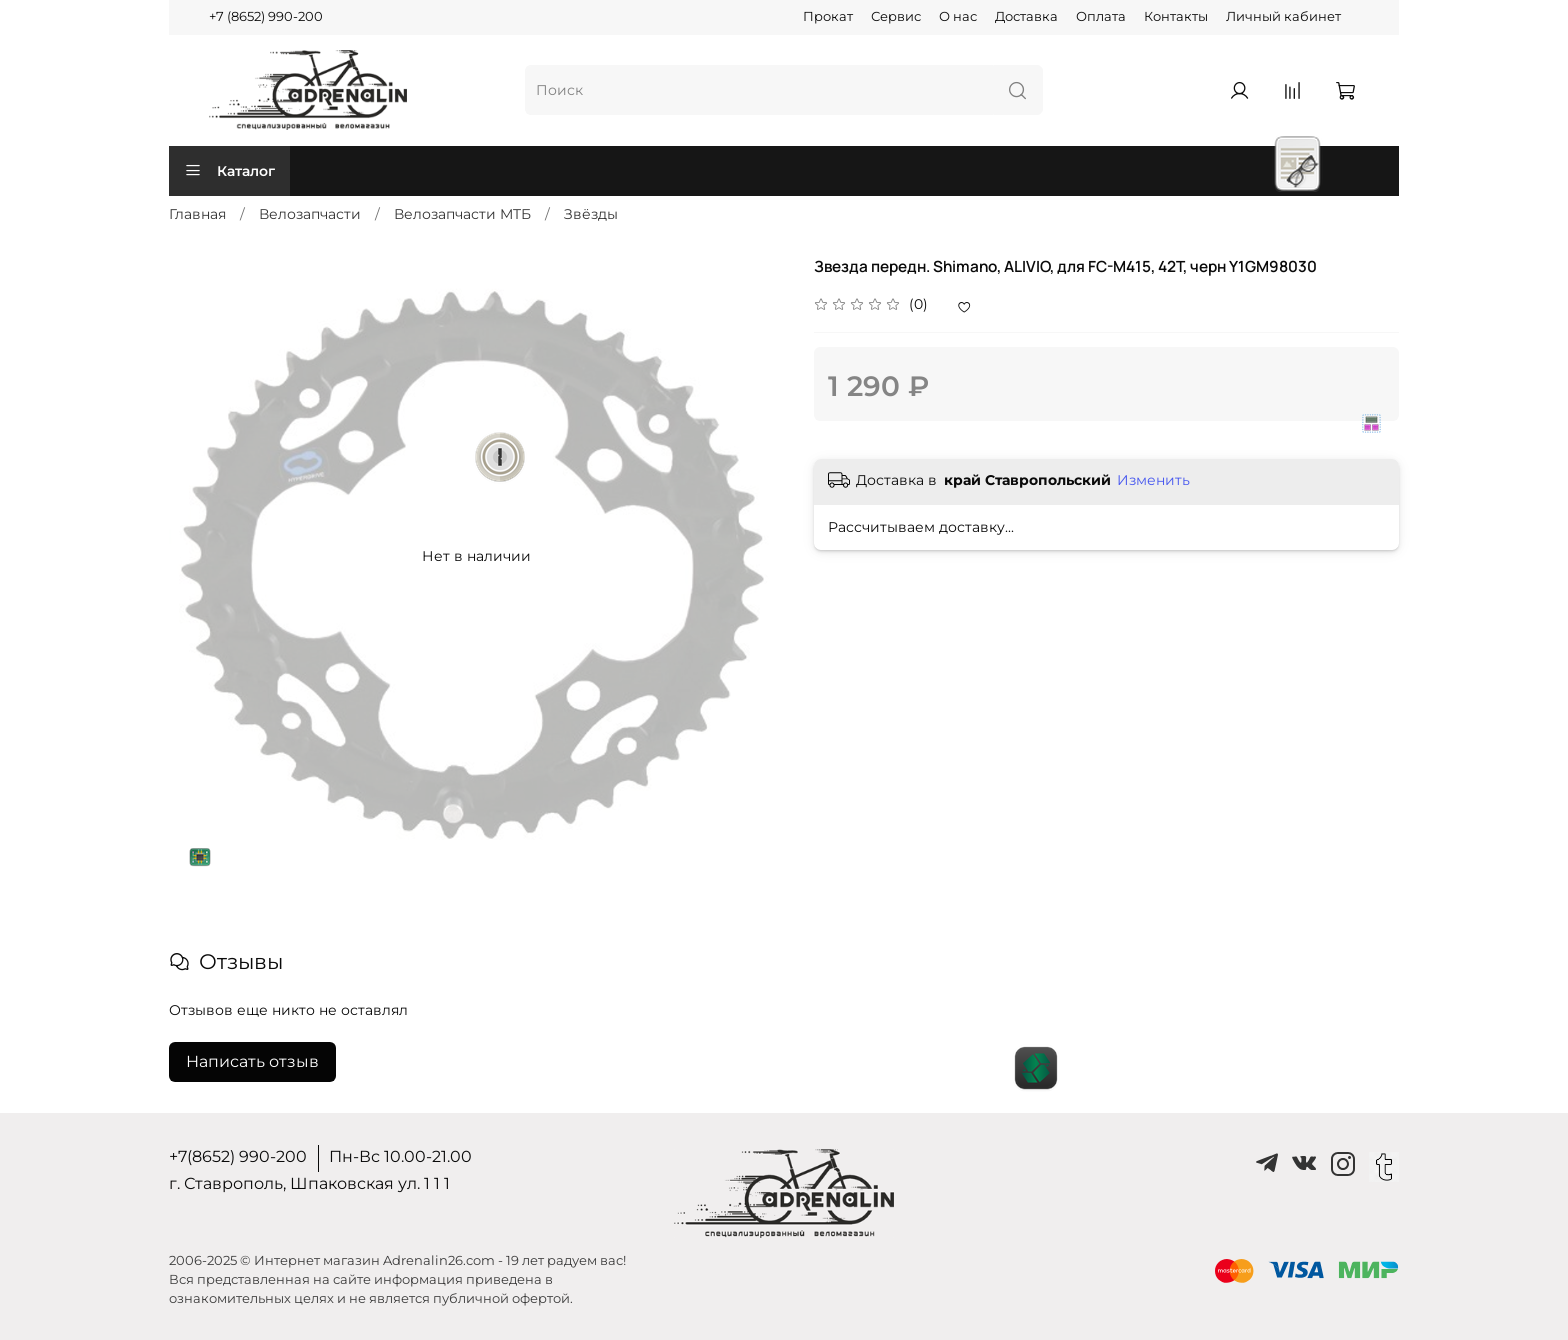 This screenshot has height=1340, width=1568. What do you see at coordinates (1371, 423) in the screenshot?
I see `select all items in the current view` at bounding box center [1371, 423].